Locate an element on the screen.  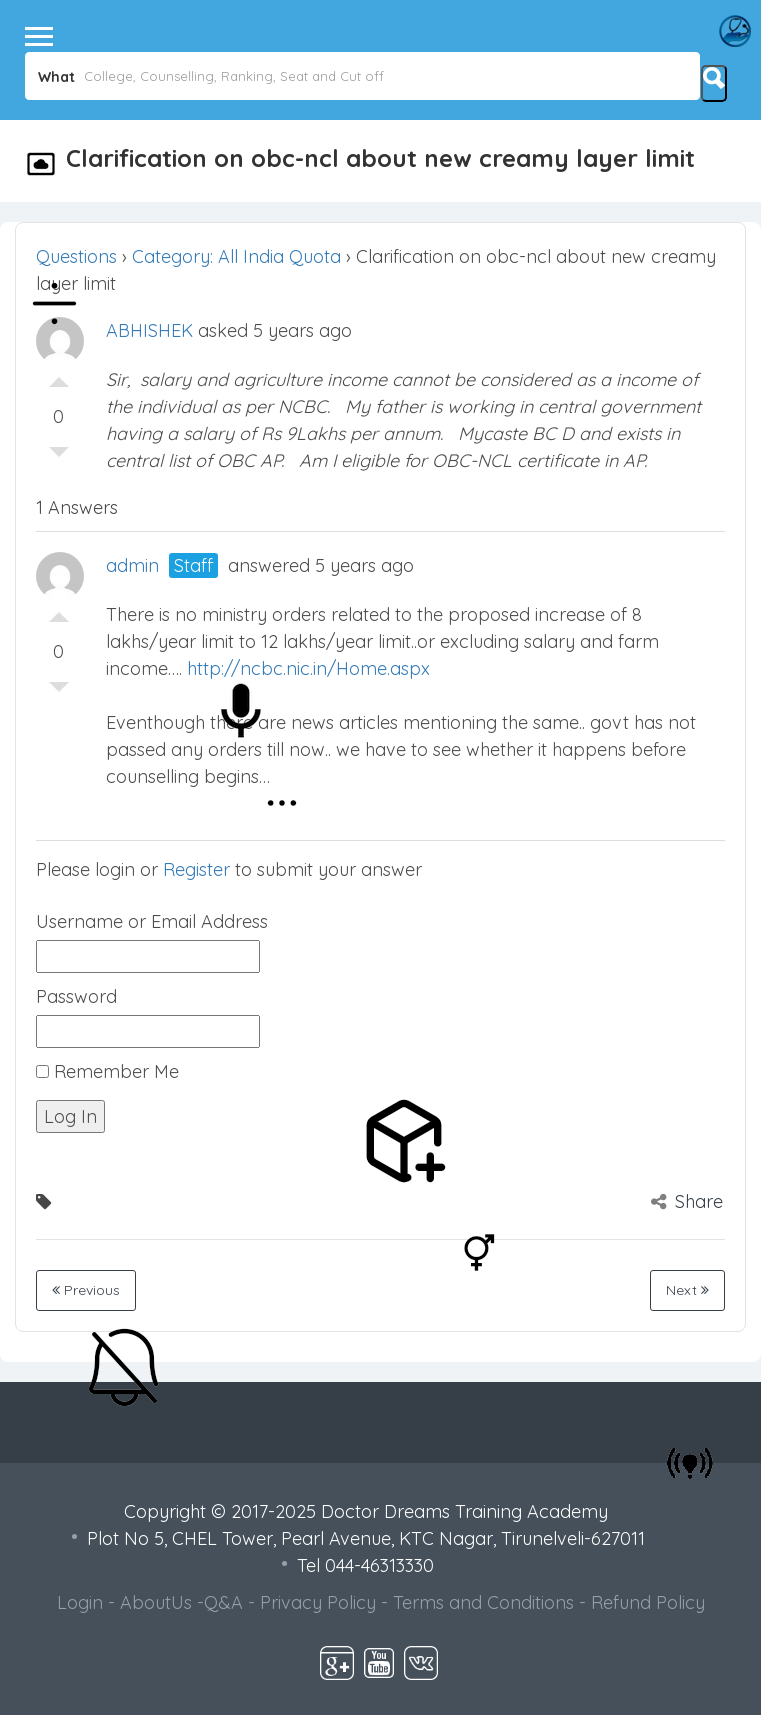
select gender or sex options is located at coordinates (479, 1252).